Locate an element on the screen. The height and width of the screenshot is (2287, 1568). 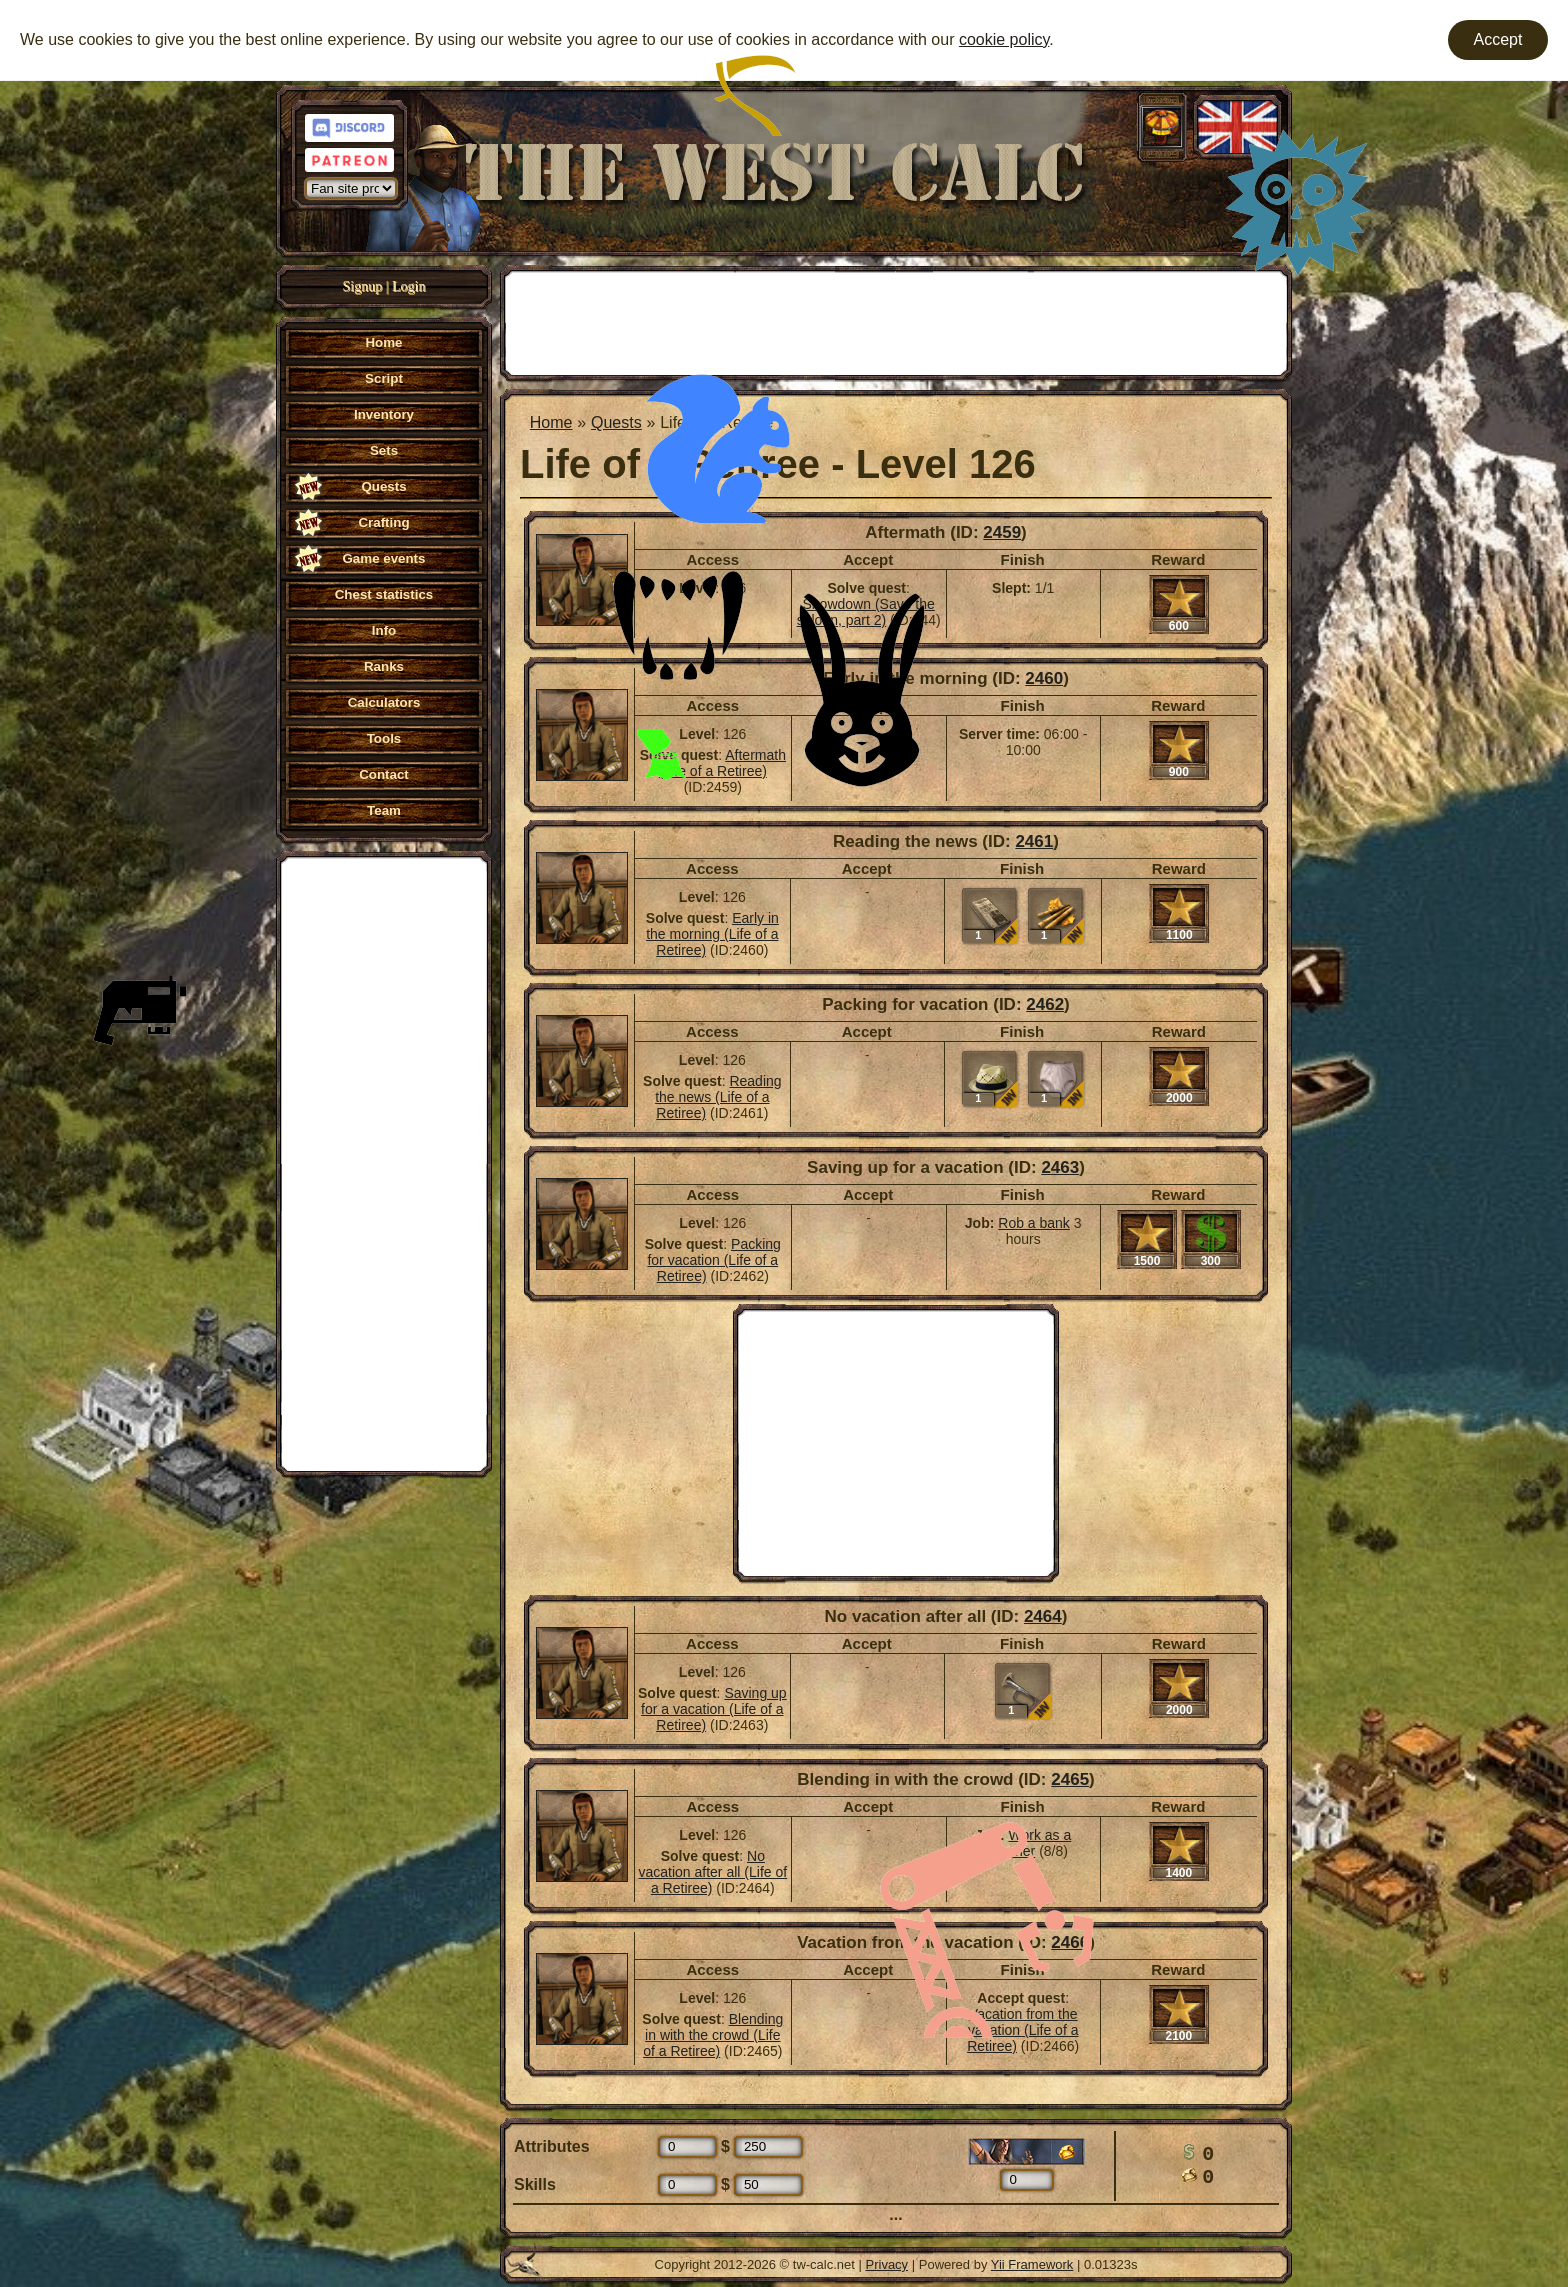
select bolter weapon in game inventory is located at coordinates (139, 1011).